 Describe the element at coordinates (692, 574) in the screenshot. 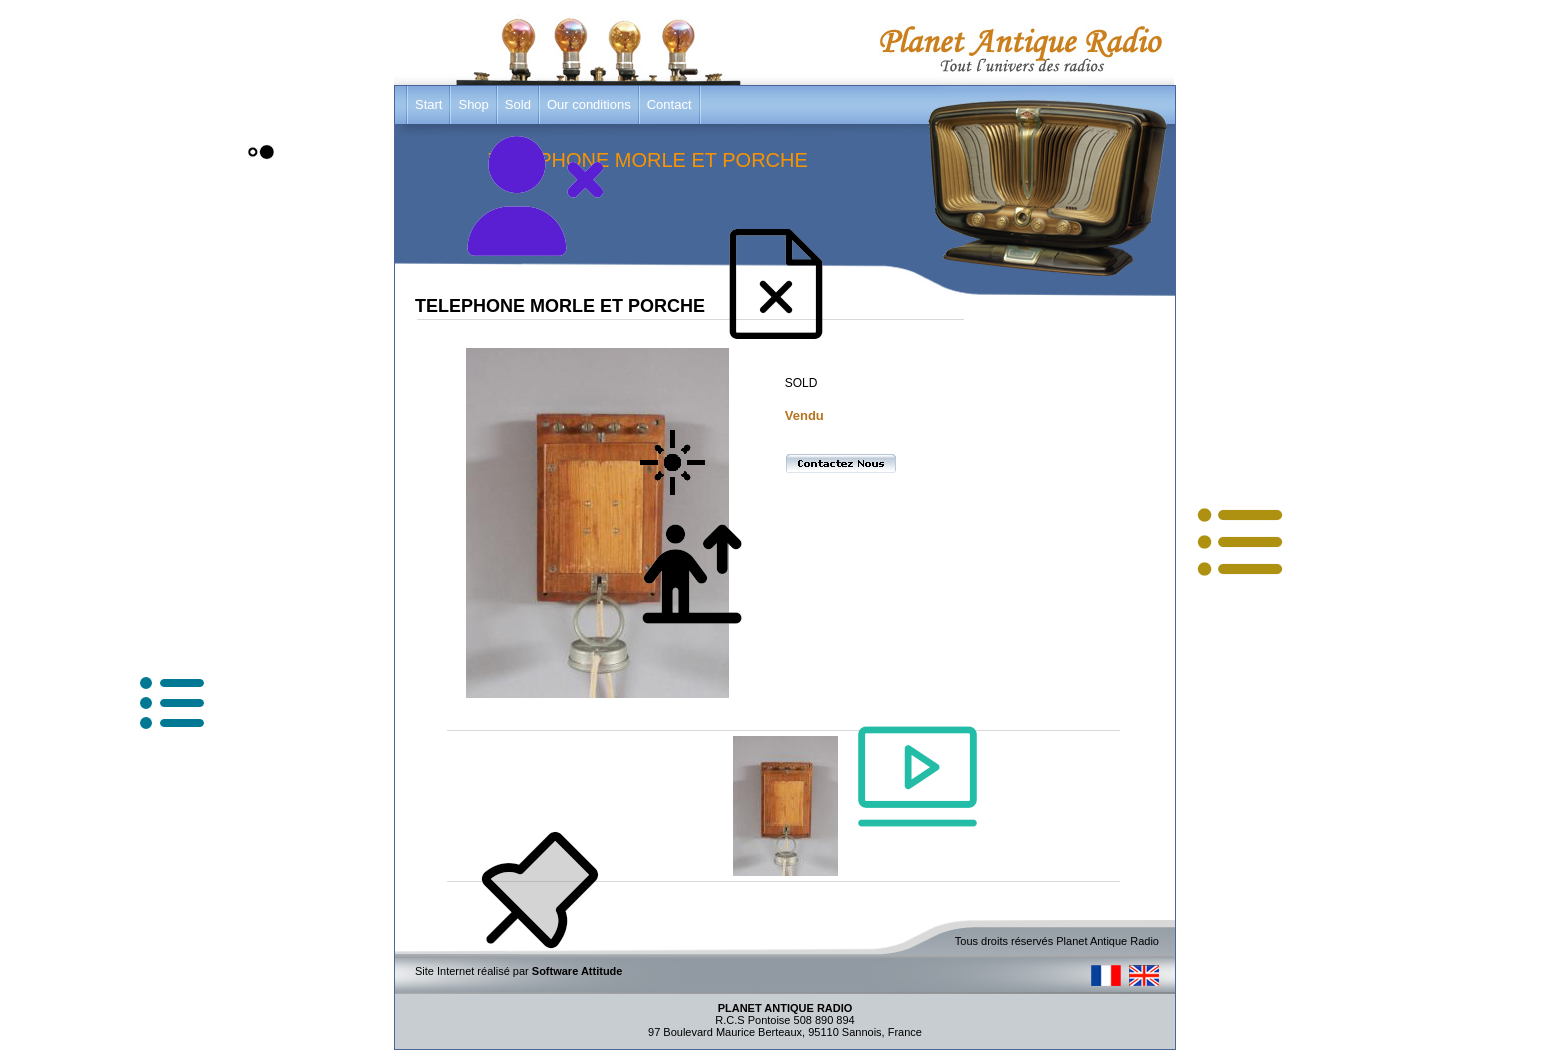

I see `upload user profile or data` at that location.